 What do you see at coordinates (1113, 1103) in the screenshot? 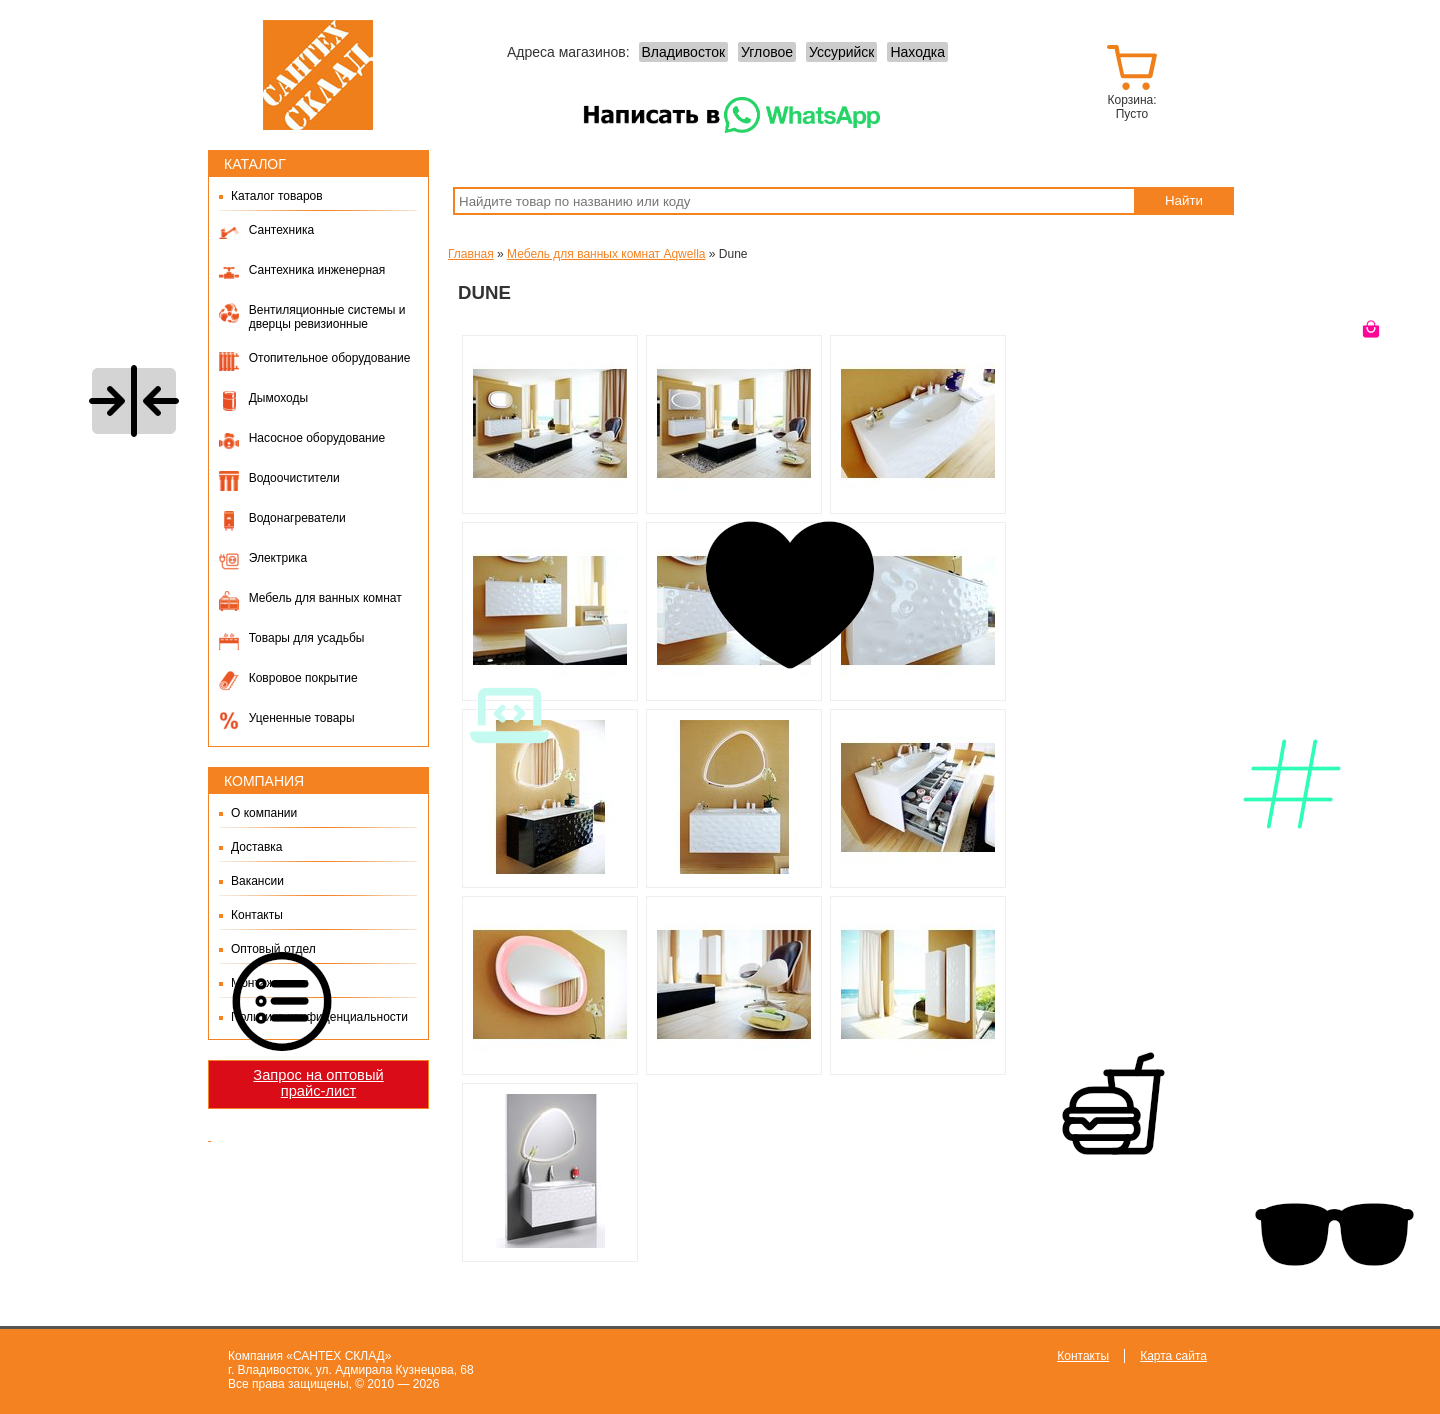
I see `browse nearby fast food restaurants` at bounding box center [1113, 1103].